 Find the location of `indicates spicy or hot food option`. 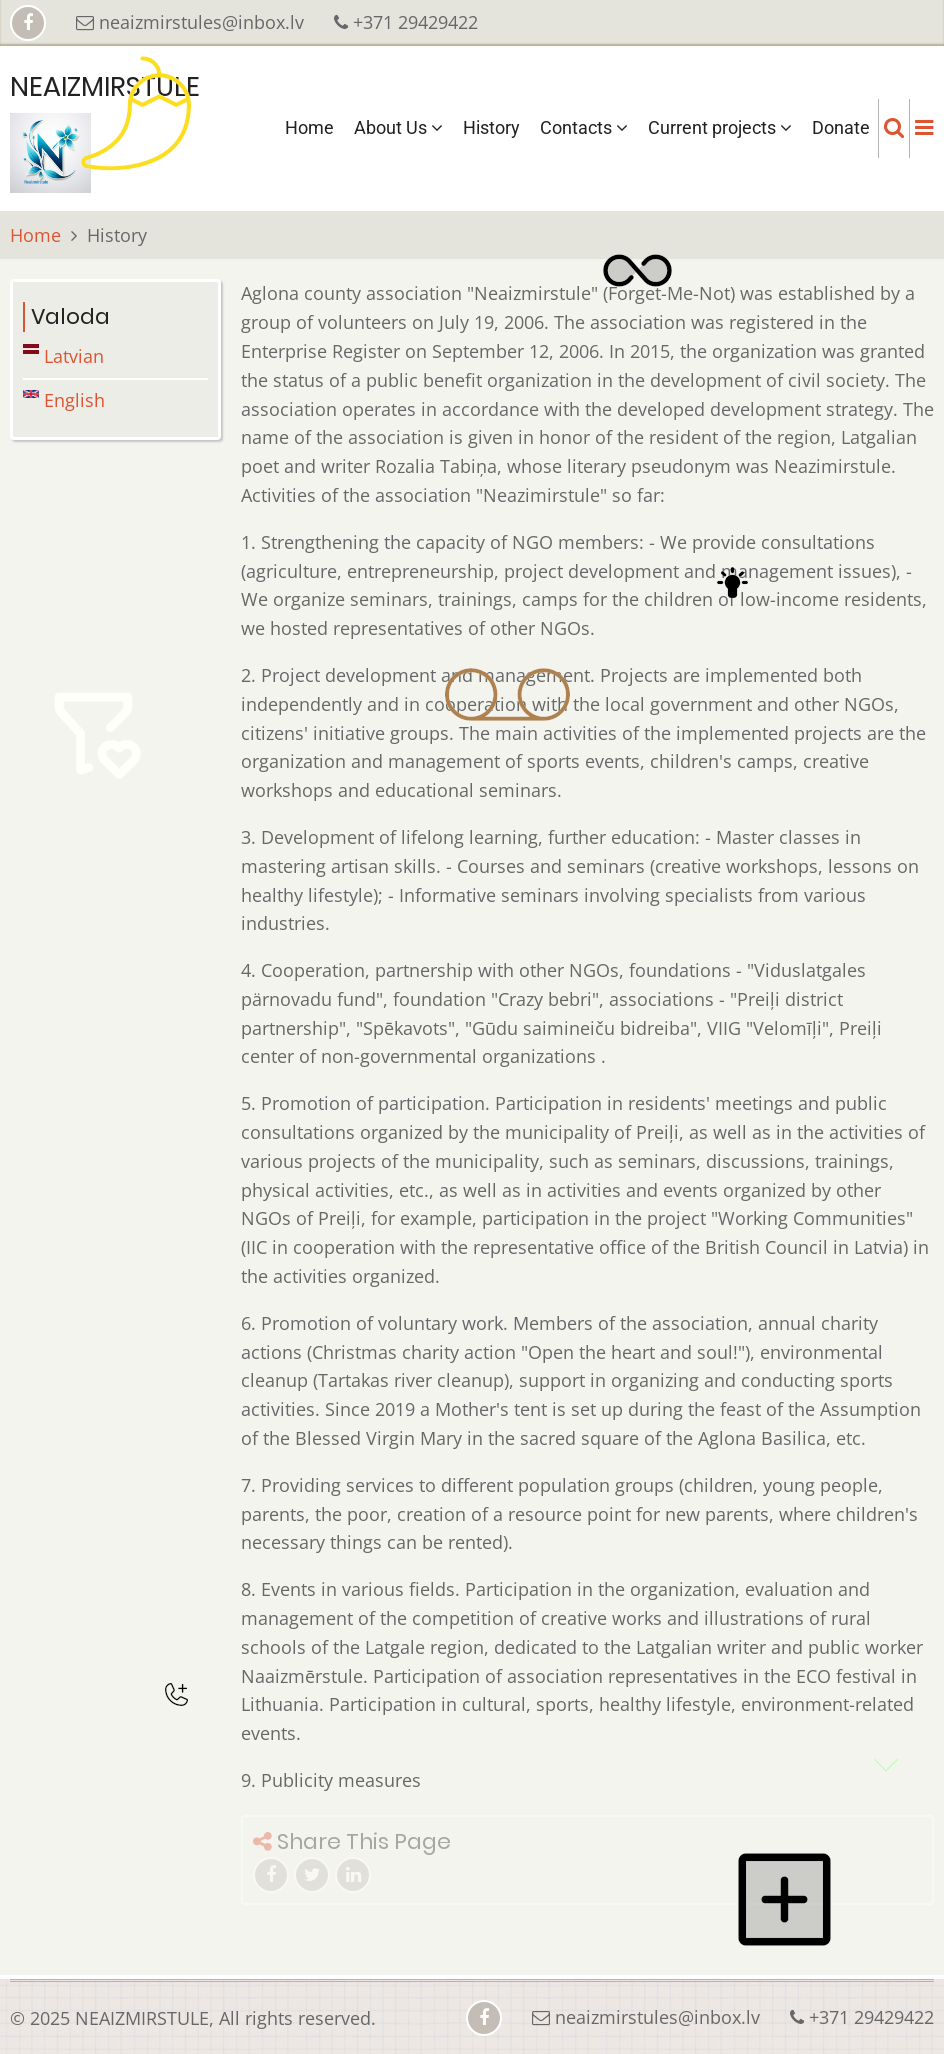

indicates spicy or hot food option is located at coordinates (142, 117).